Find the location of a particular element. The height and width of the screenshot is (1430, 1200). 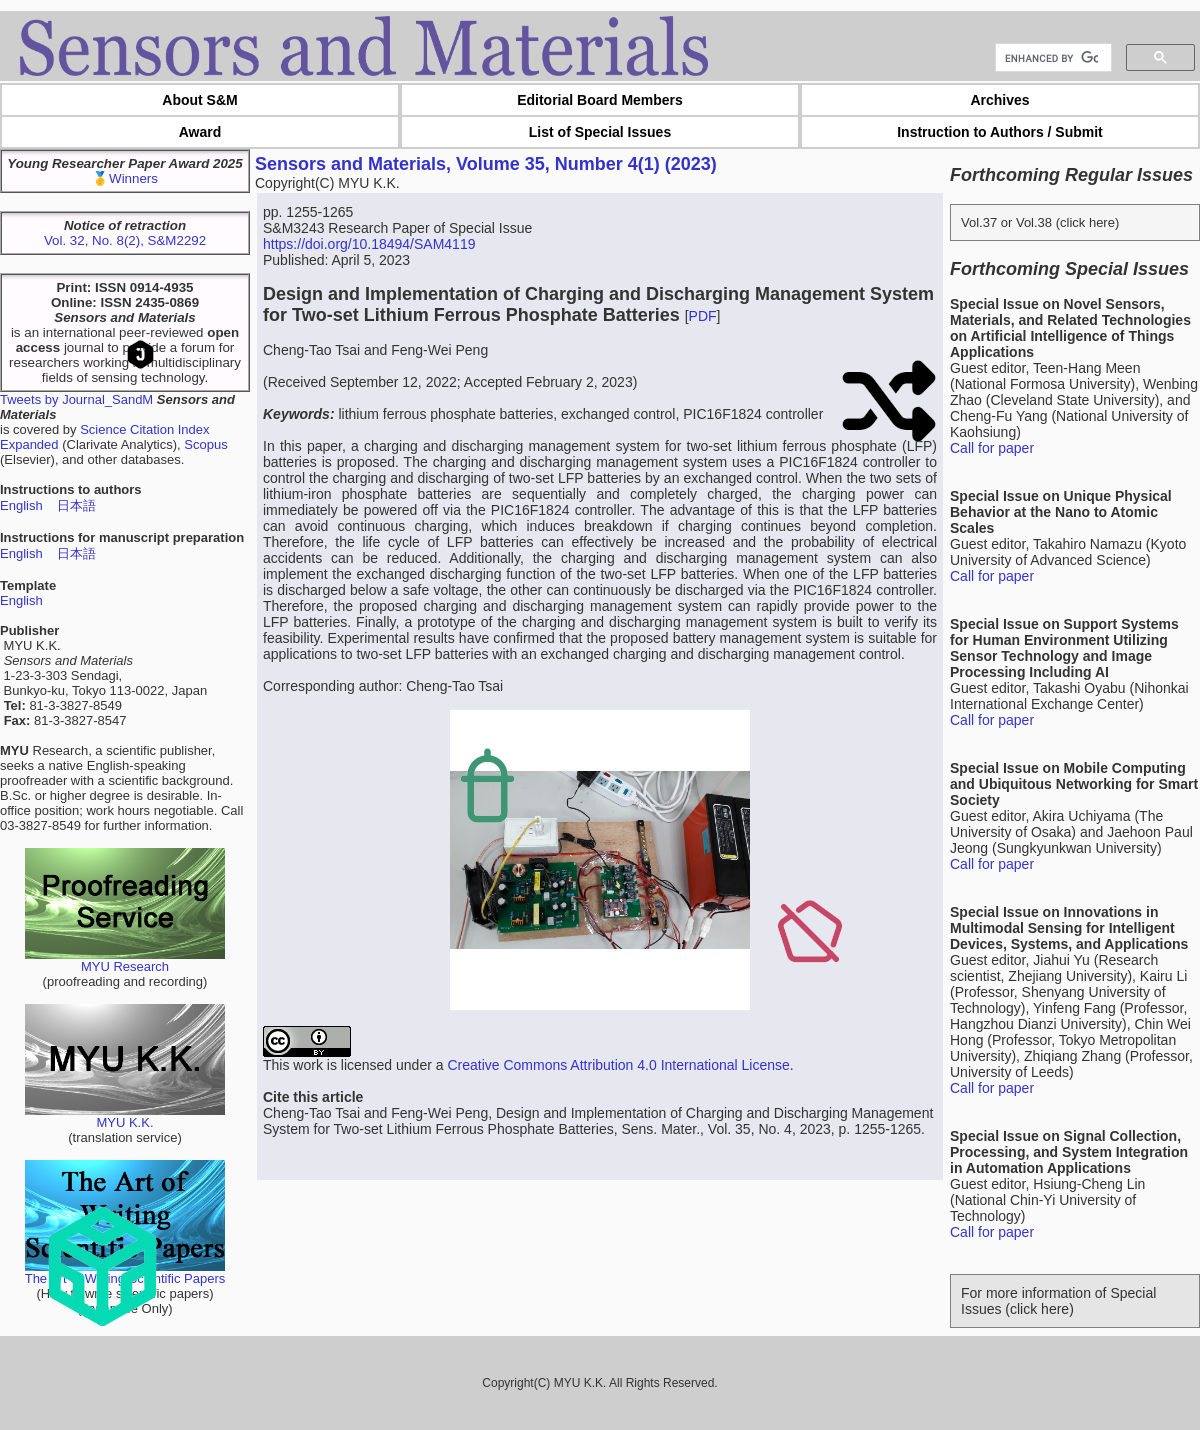

shuffle or randomize content is located at coordinates (889, 401).